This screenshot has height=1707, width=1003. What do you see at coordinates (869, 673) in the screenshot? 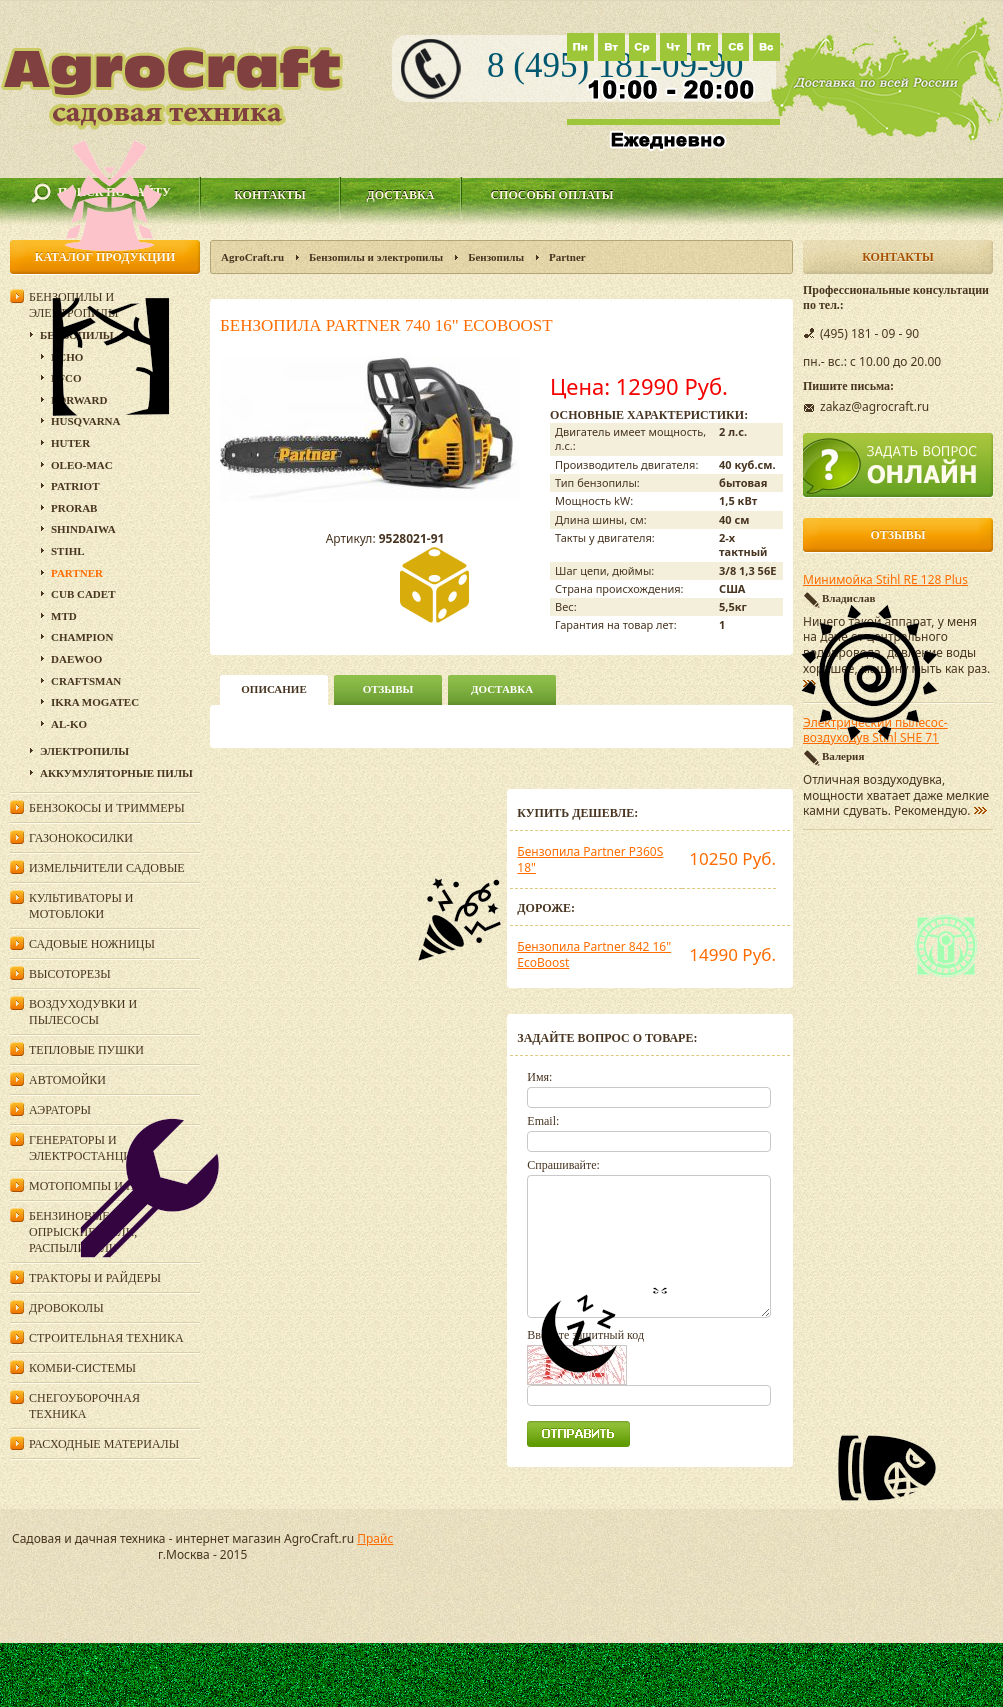
I see `ubisoft game launcher or storefront` at bounding box center [869, 673].